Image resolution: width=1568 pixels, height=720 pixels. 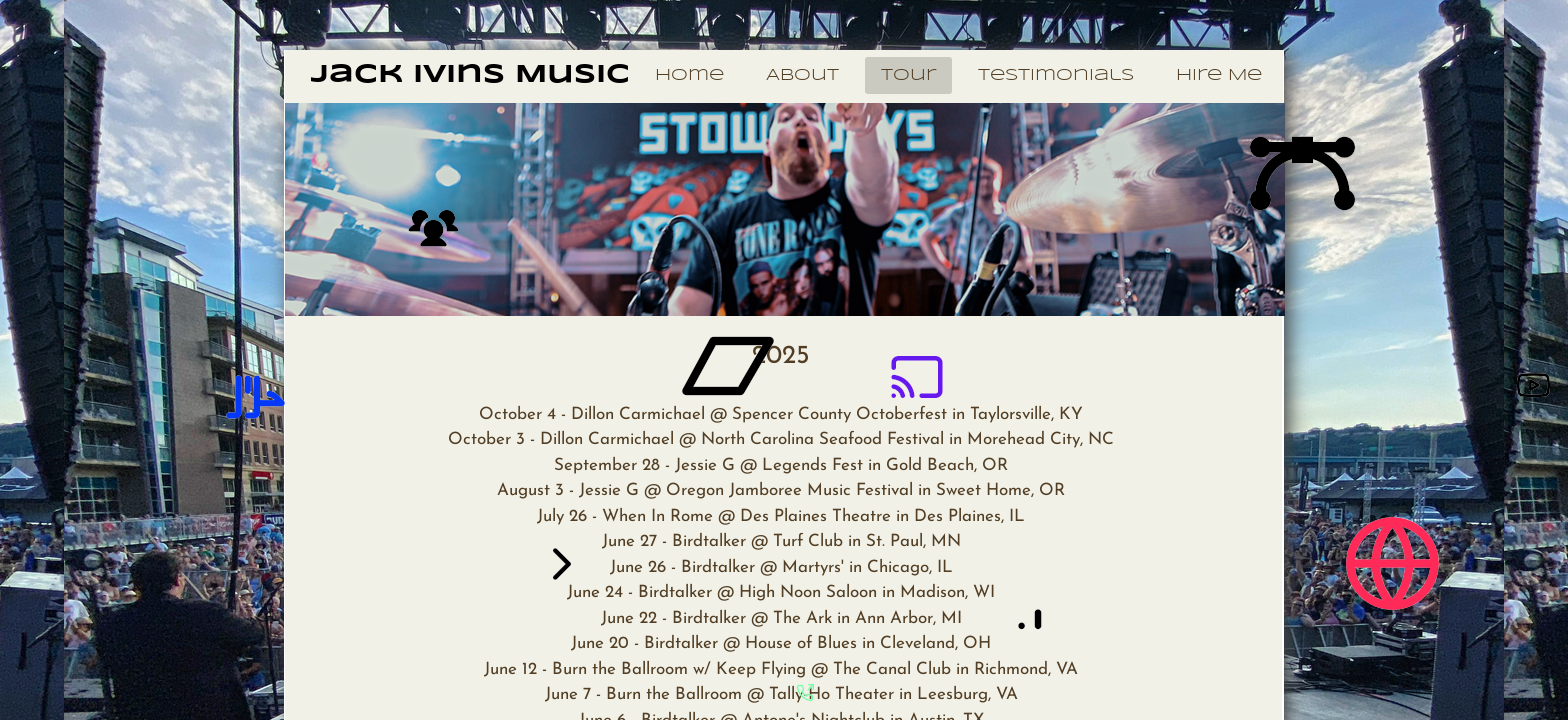 What do you see at coordinates (728, 366) in the screenshot?
I see `visit bandcamp profile or page` at bounding box center [728, 366].